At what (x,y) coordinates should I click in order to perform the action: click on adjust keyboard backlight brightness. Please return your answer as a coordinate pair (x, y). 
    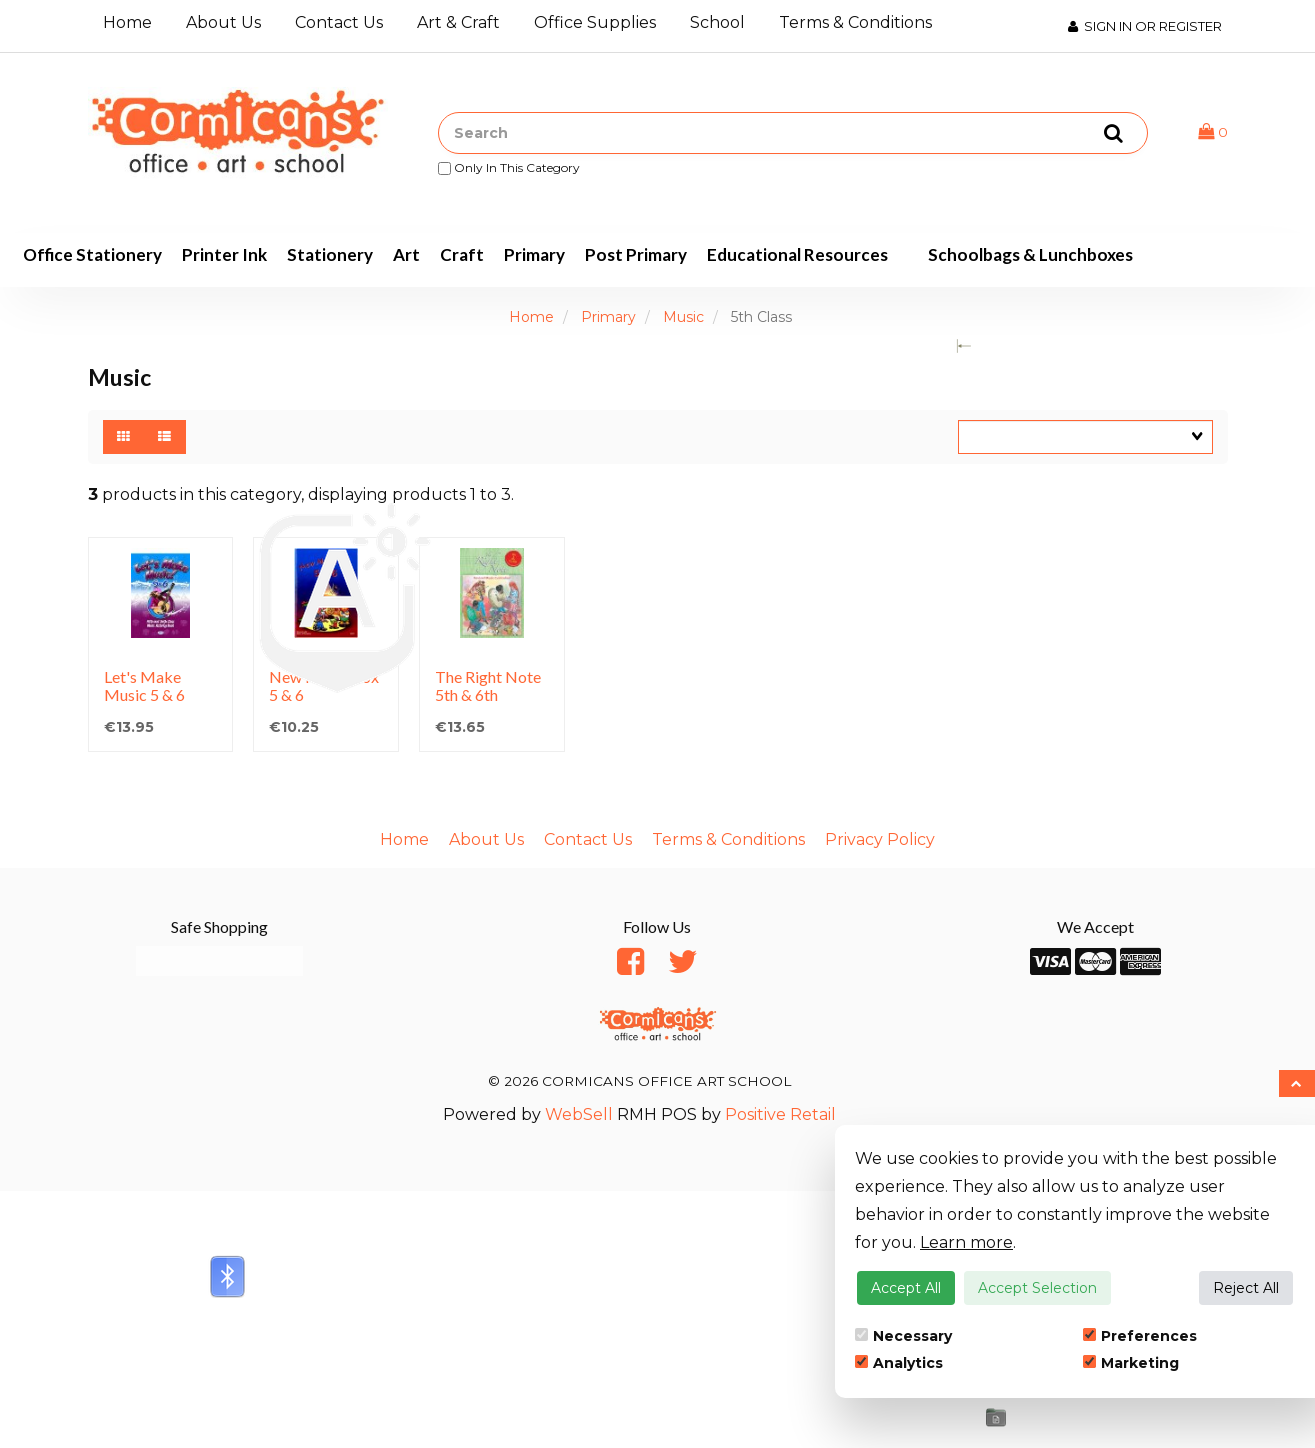
    Looking at the image, I should click on (345, 598).